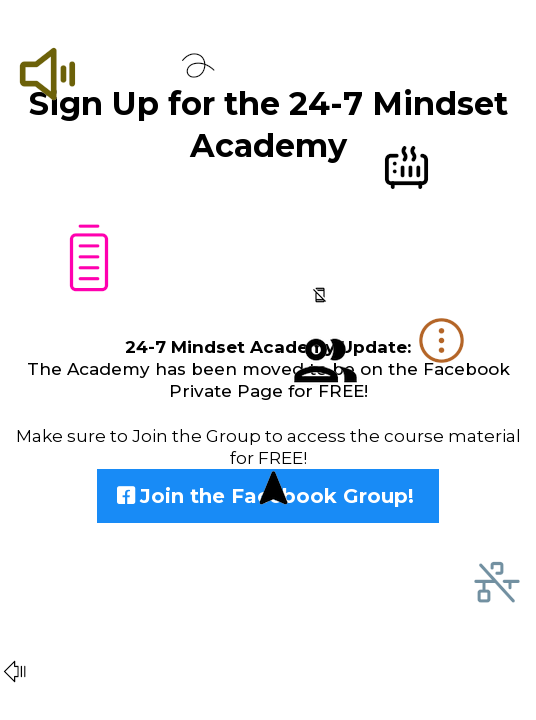 The image size is (536, 720). What do you see at coordinates (46, 74) in the screenshot?
I see `increase or maximize volume` at bounding box center [46, 74].